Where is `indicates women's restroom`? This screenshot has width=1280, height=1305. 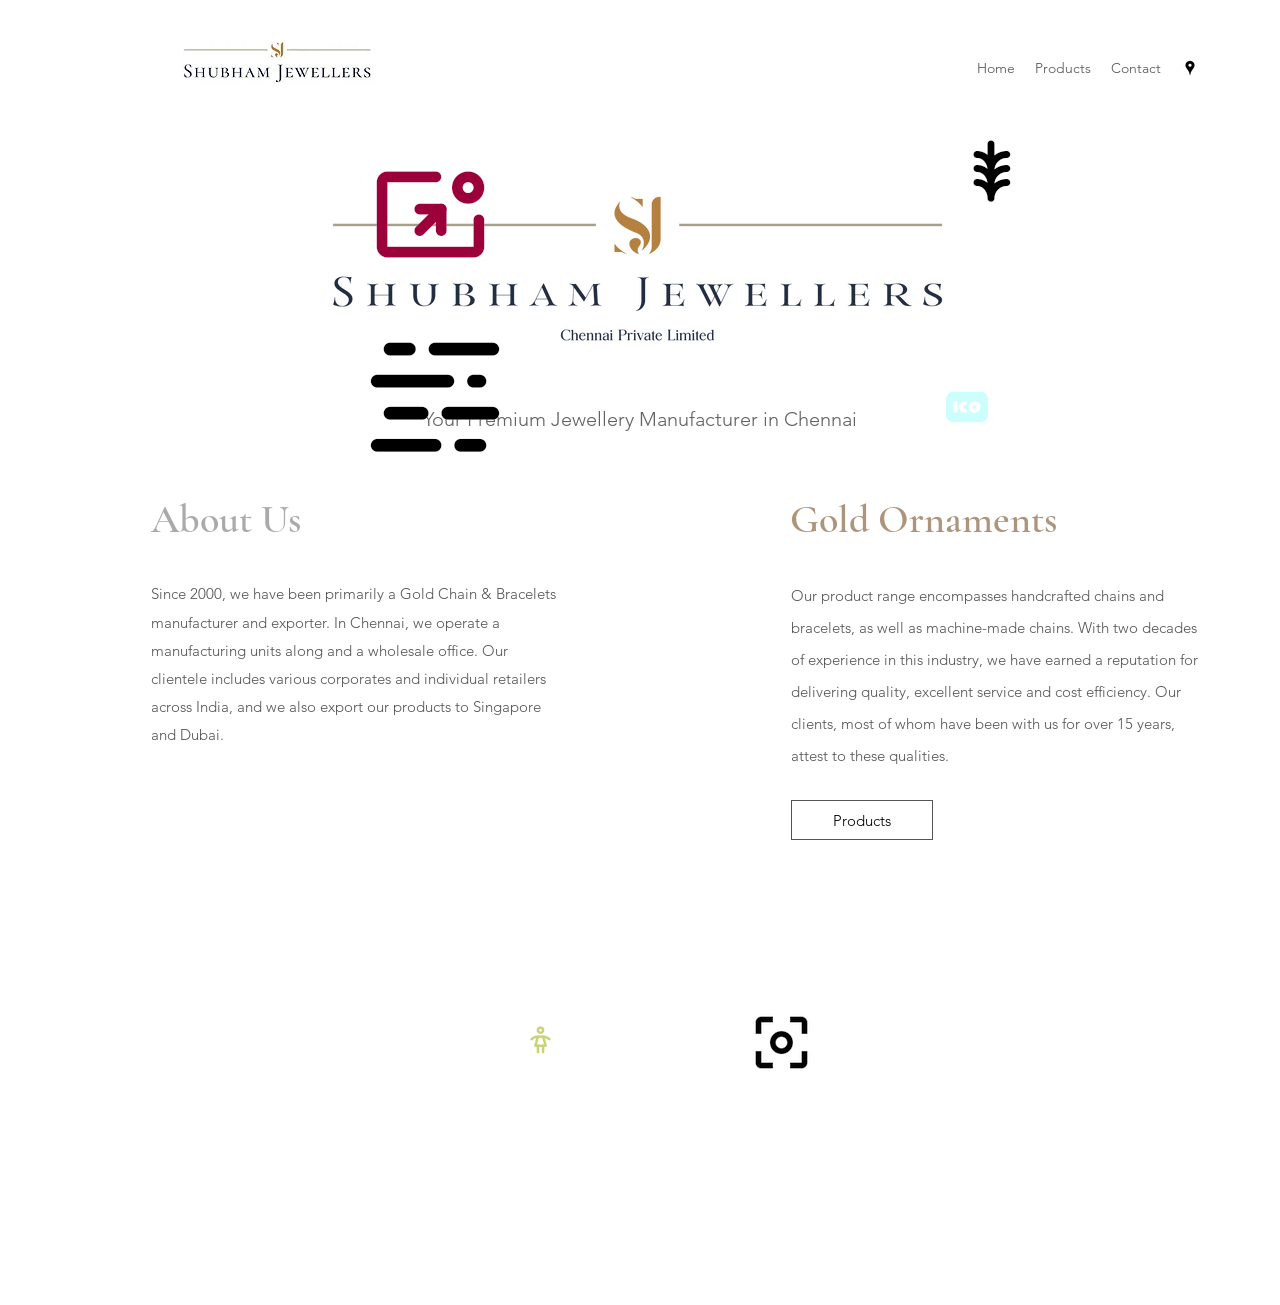 indicates women's restroom is located at coordinates (540, 1040).